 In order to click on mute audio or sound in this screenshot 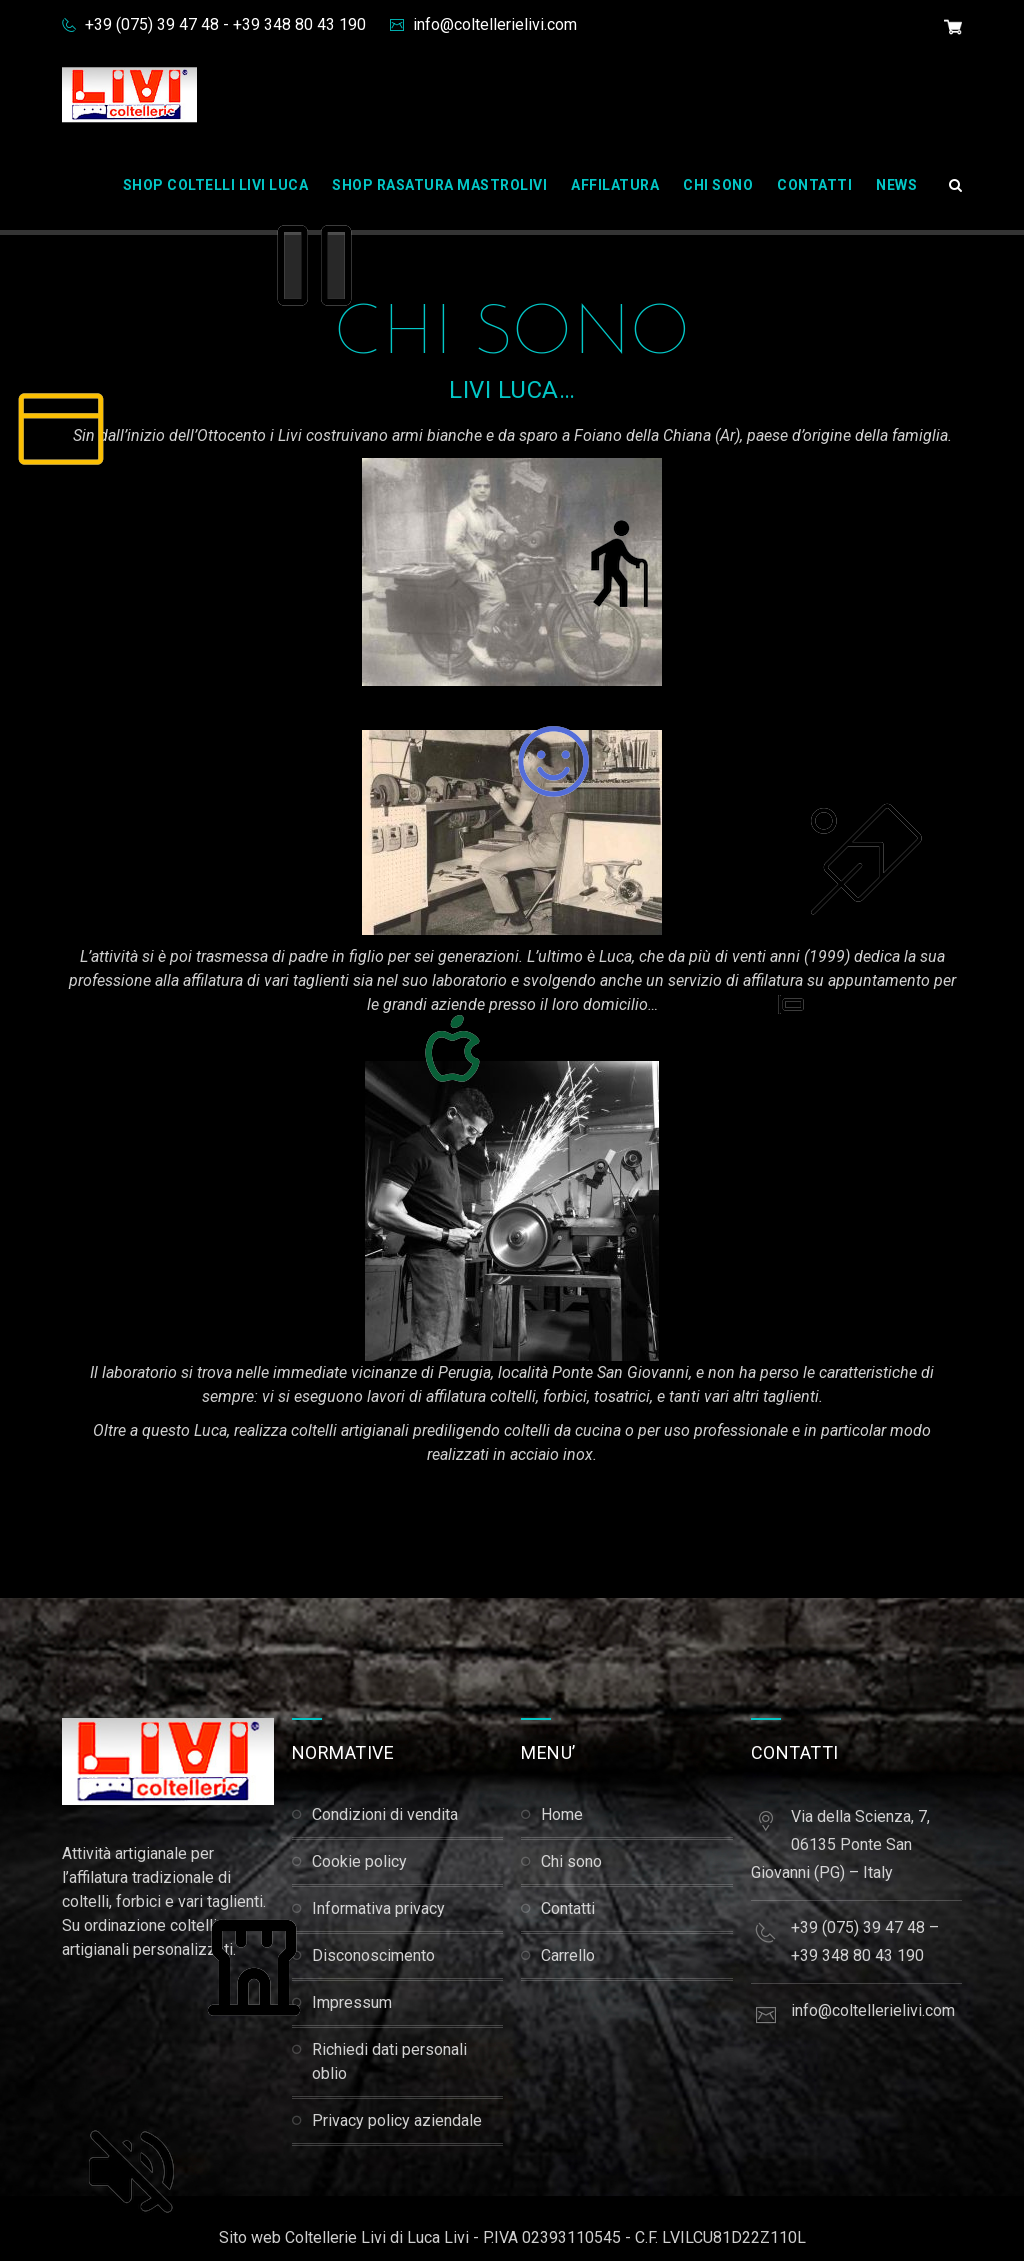, I will do `click(131, 2171)`.